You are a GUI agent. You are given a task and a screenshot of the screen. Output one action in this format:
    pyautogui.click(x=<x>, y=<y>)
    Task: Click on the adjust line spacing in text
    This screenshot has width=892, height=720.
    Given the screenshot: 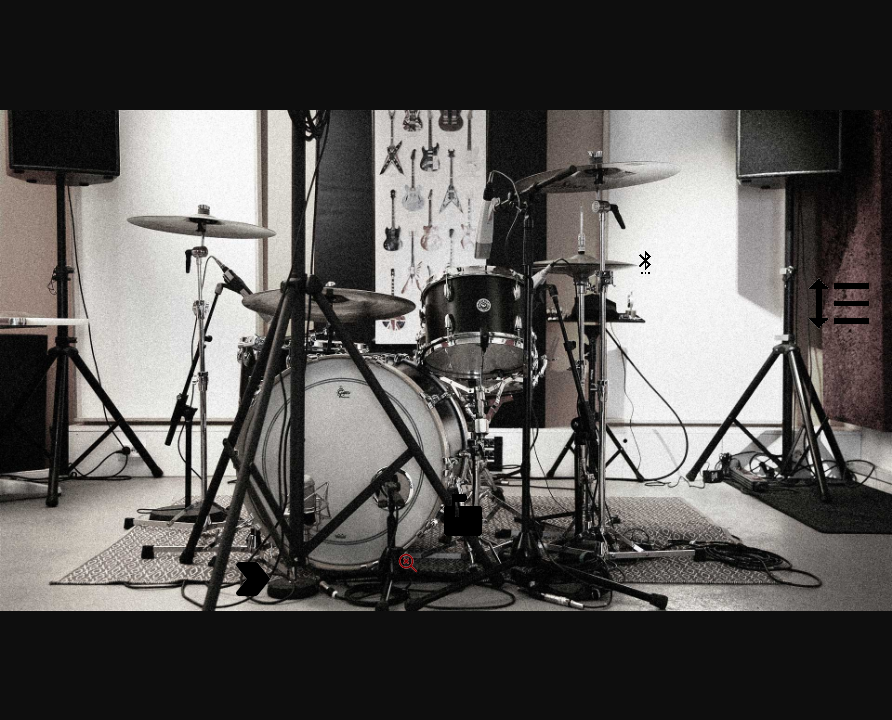 What is the action you would take?
    pyautogui.click(x=839, y=303)
    